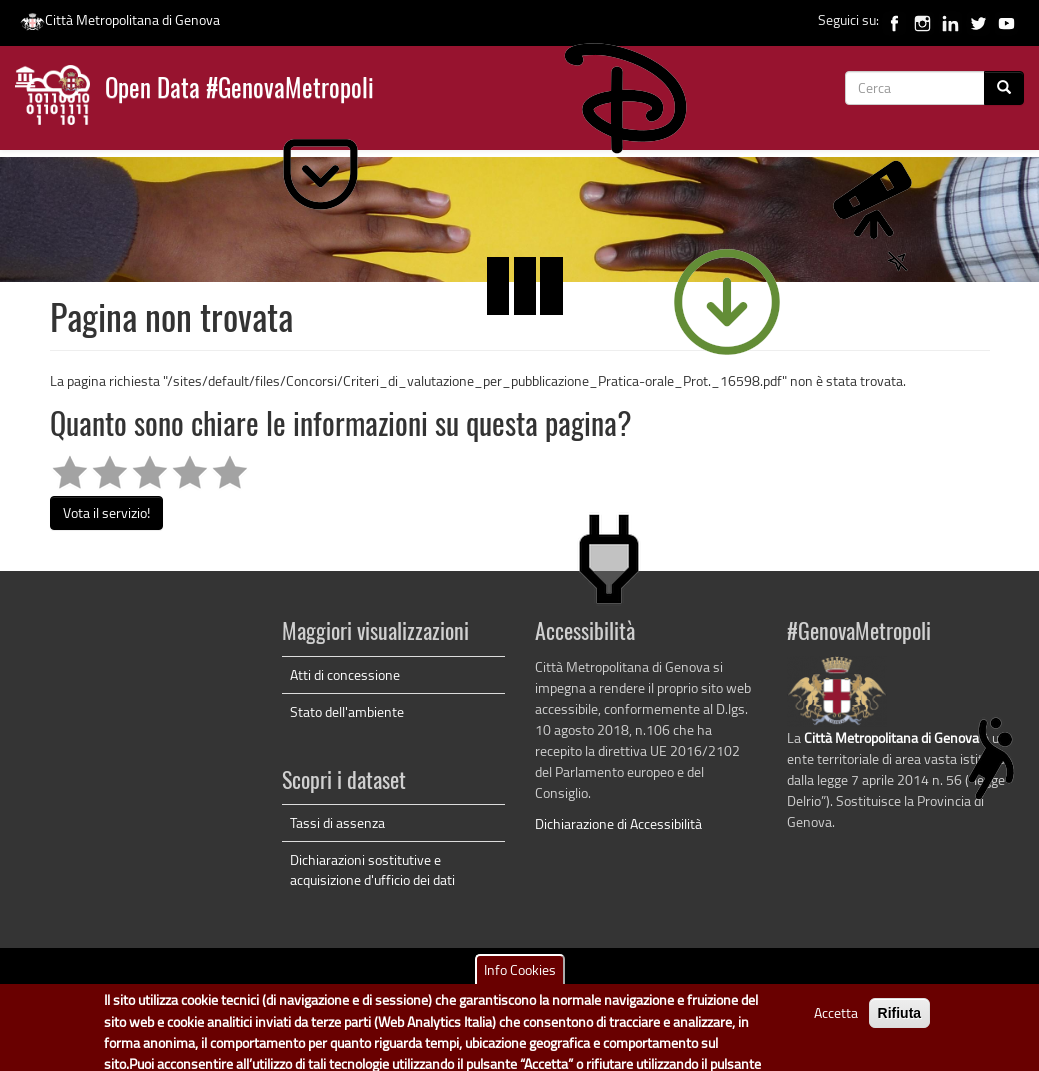  I want to click on switch to column view layout, so click(522, 288).